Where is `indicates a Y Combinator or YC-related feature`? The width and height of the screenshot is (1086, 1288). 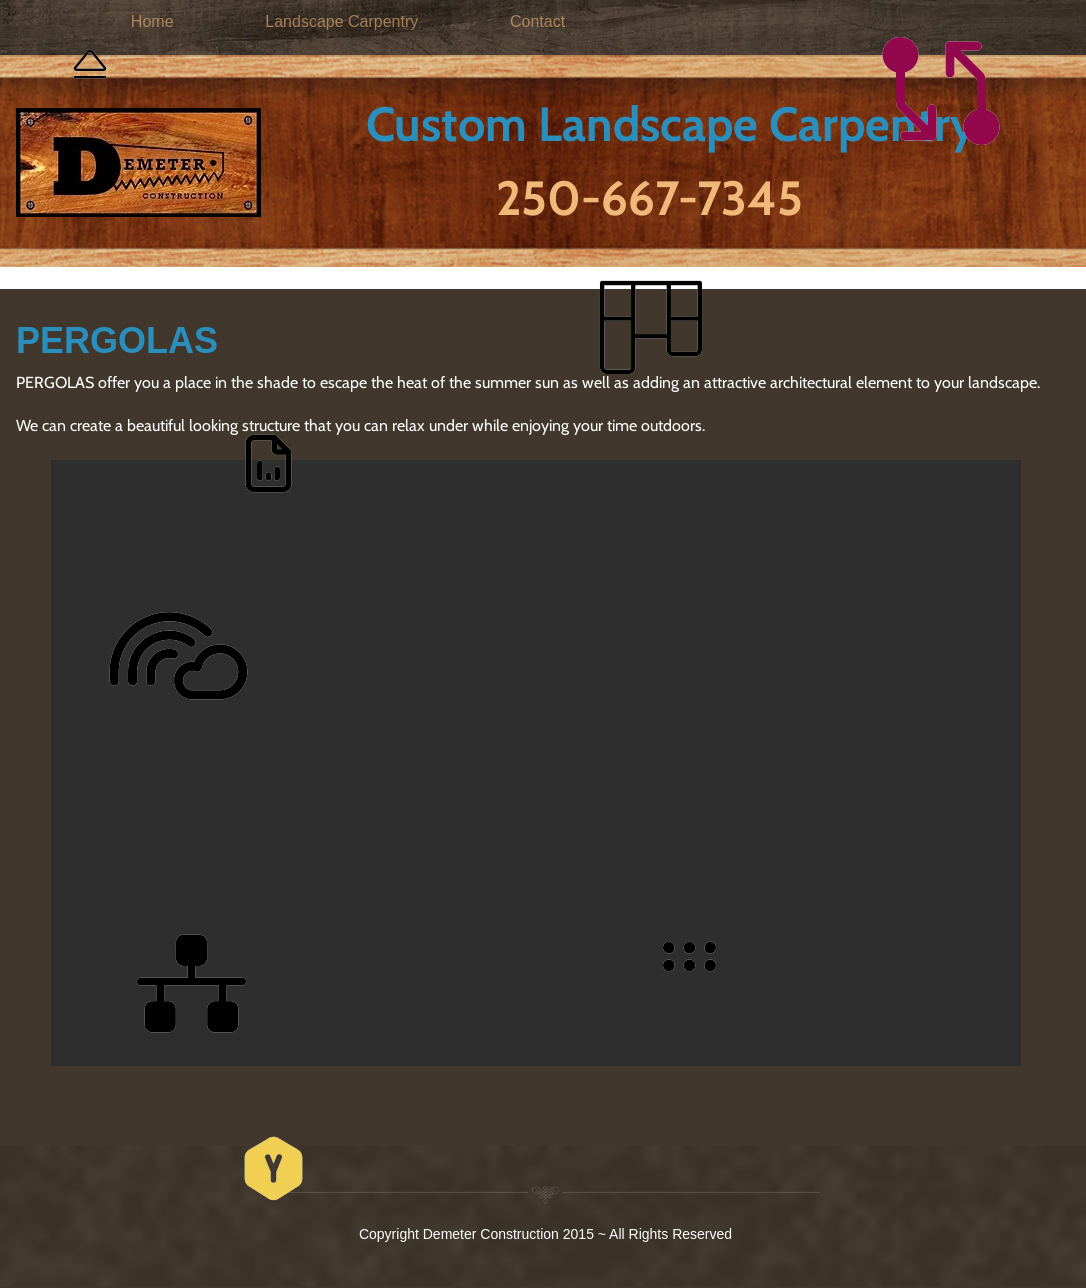
indicates a Y Combinator or YC-related feature is located at coordinates (273, 1168).